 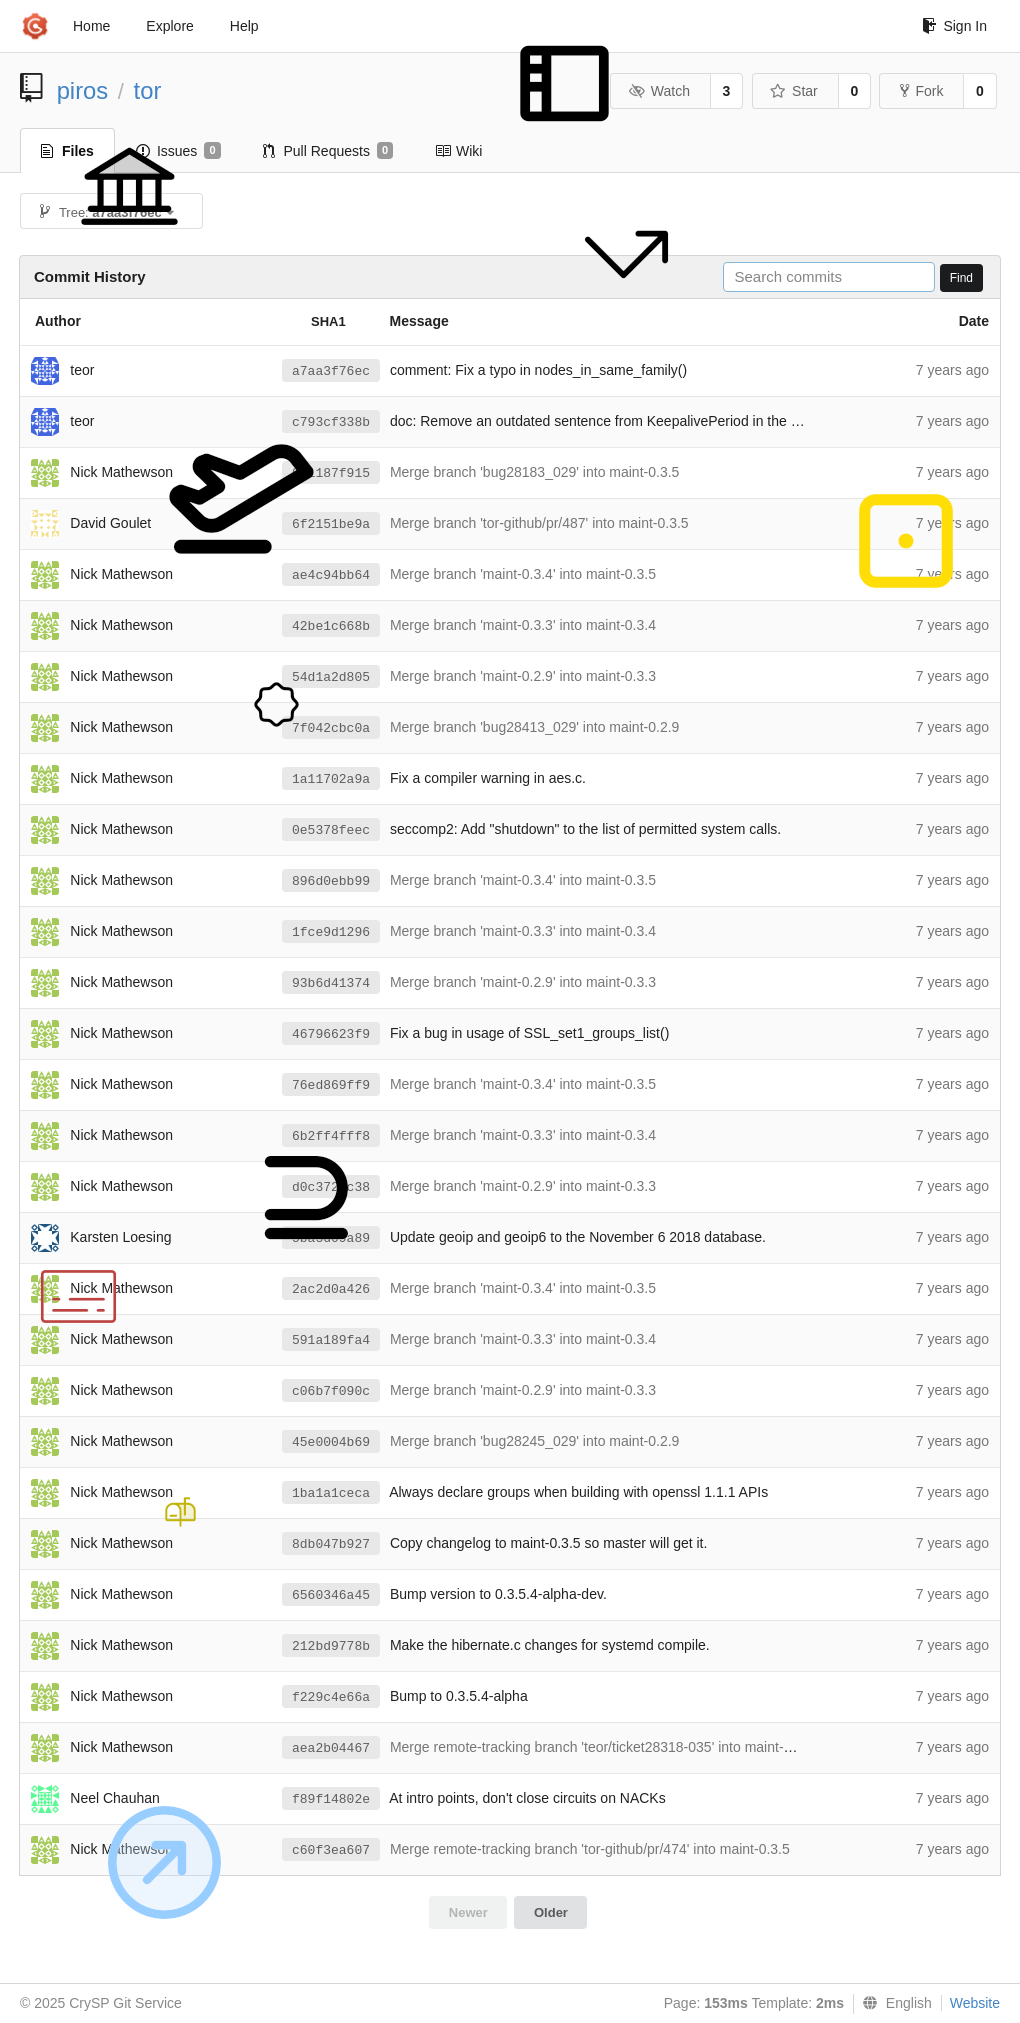 What do you see at coordinates (241, 495) in the screenshot?
I see `departing flight status indicator` at bounding box center [241, 495].